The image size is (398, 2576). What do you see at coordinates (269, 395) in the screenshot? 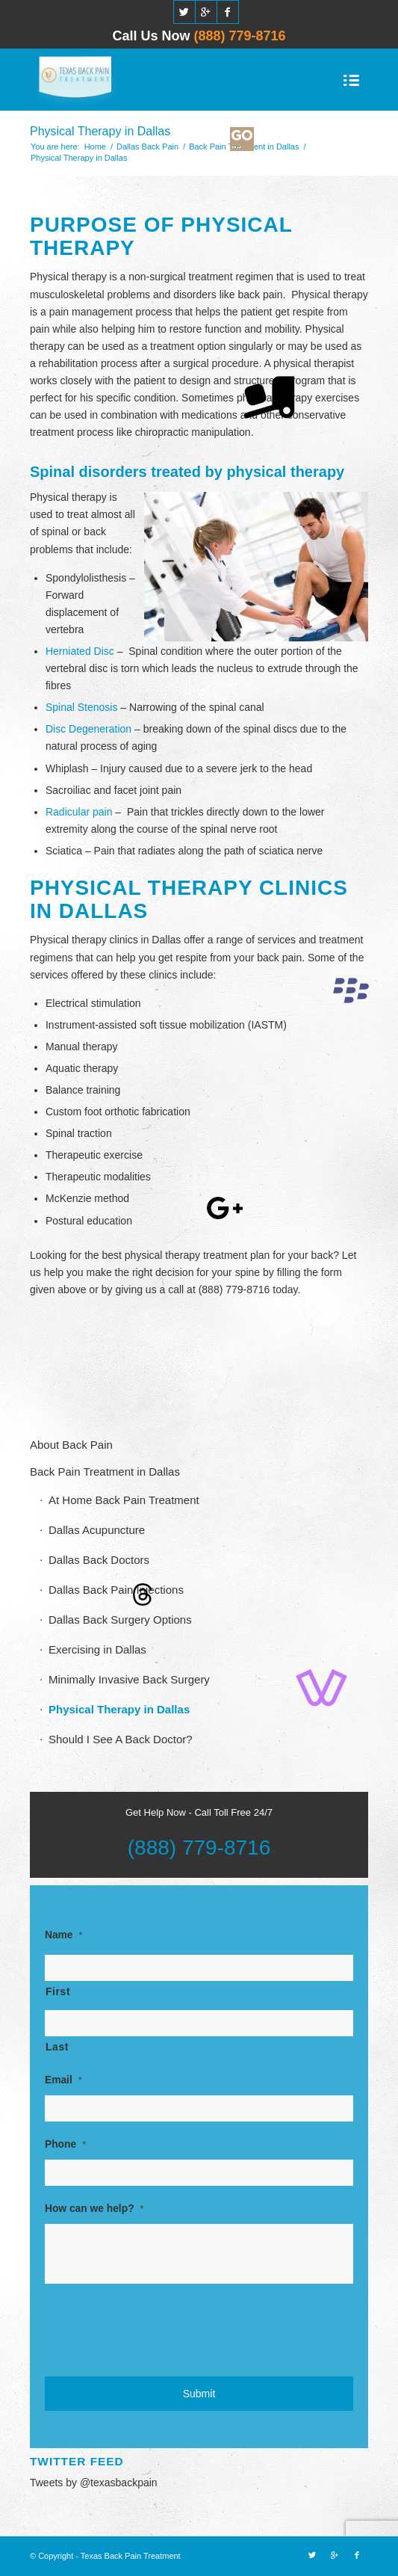
I see `indicates order is being loaded for delivery` at bounding box center [269, 395].